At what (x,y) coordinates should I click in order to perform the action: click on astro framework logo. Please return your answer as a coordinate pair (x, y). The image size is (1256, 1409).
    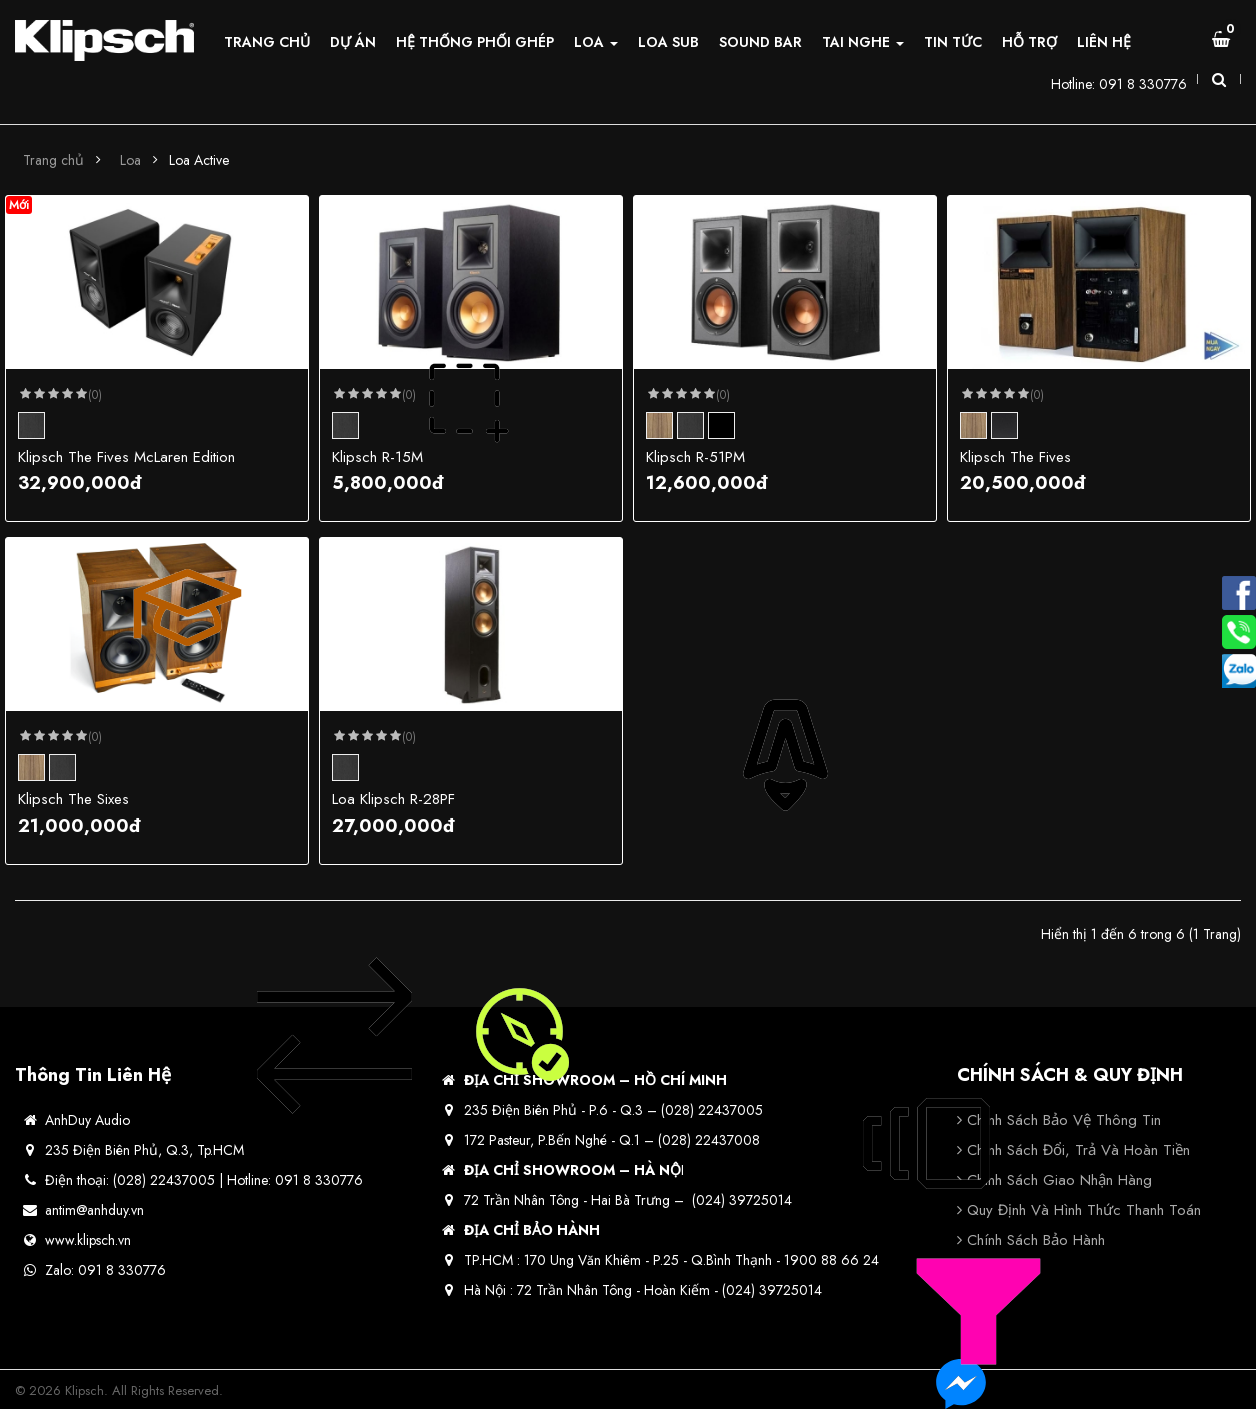
    Looking at the image, I should click on (785, 752).